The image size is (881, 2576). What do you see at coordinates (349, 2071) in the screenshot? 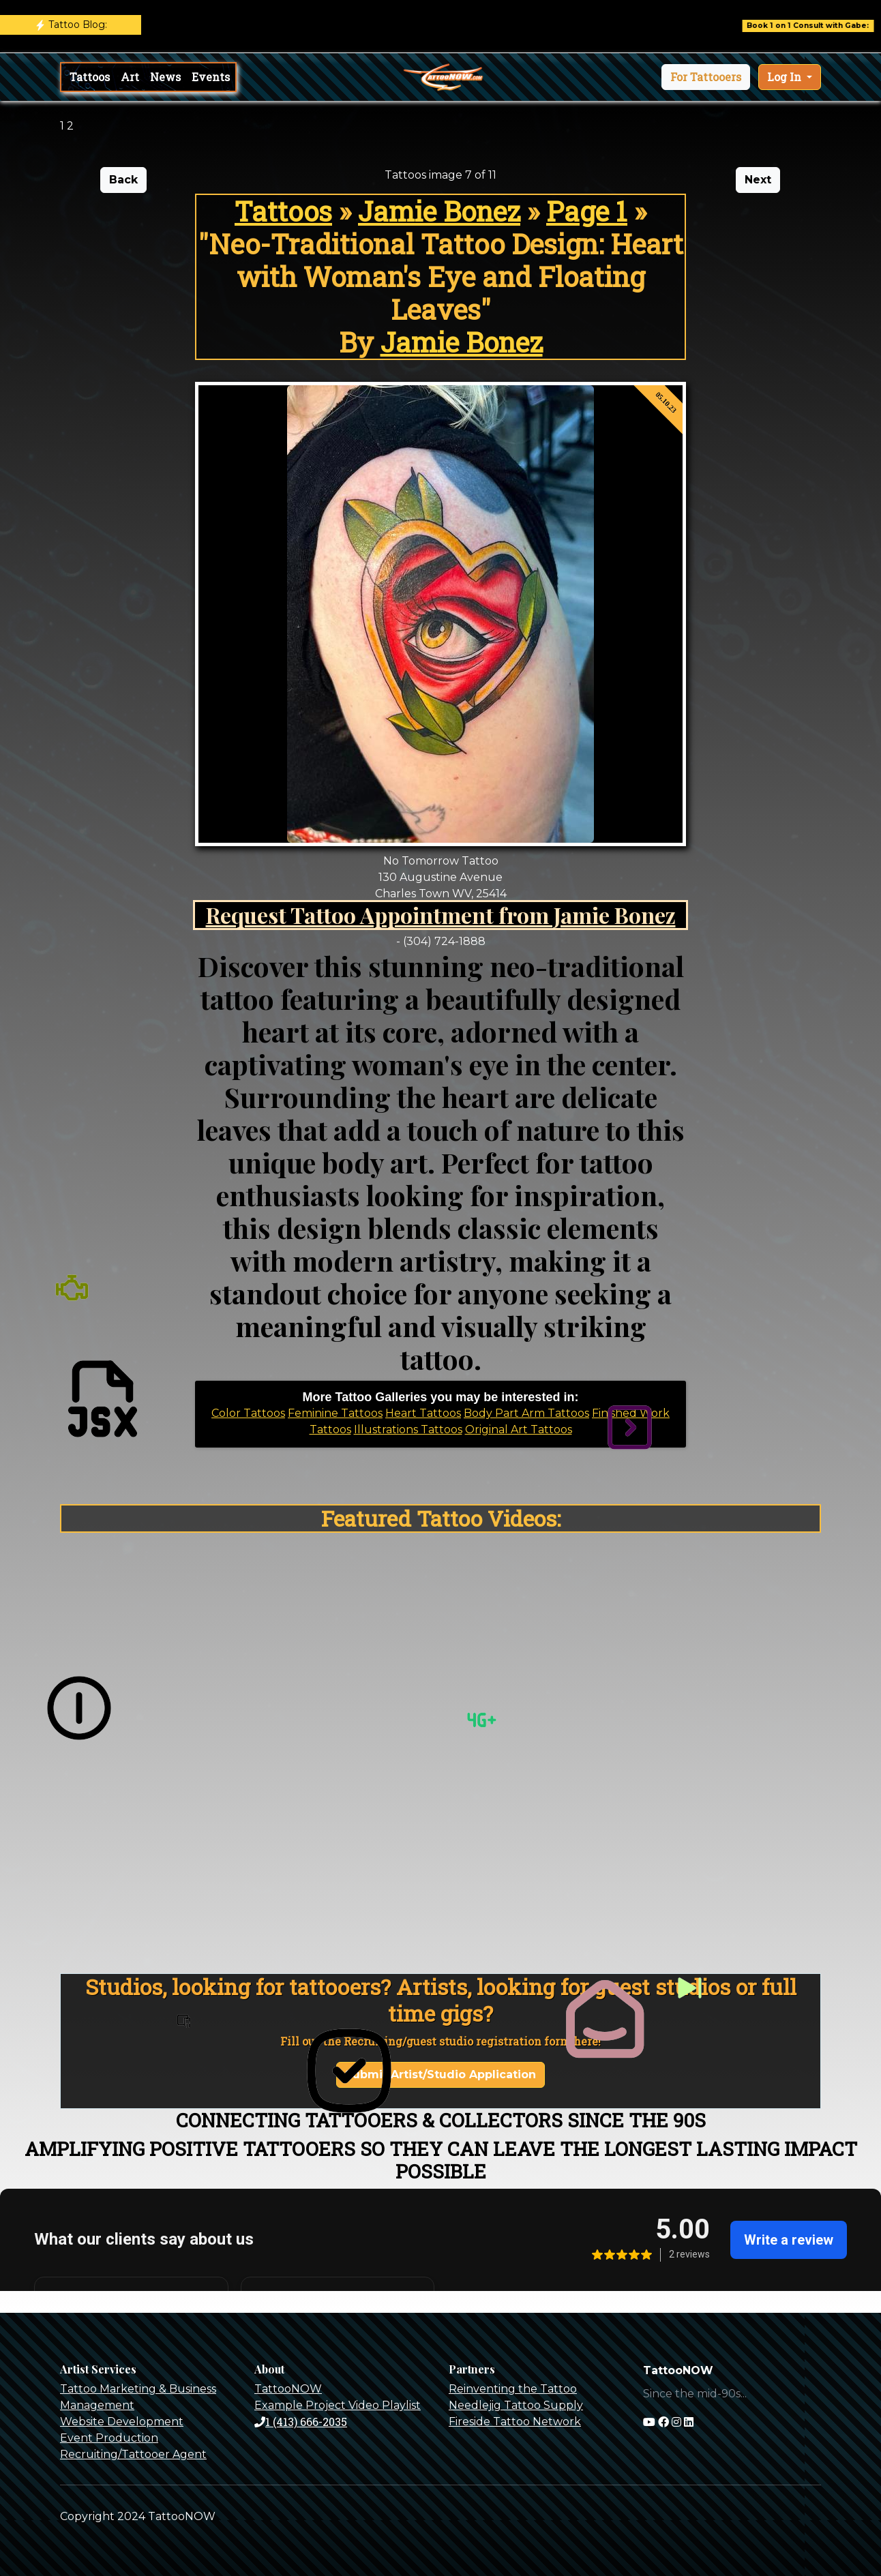
I see `mark task as complete` at bounding box center [349, 2071].